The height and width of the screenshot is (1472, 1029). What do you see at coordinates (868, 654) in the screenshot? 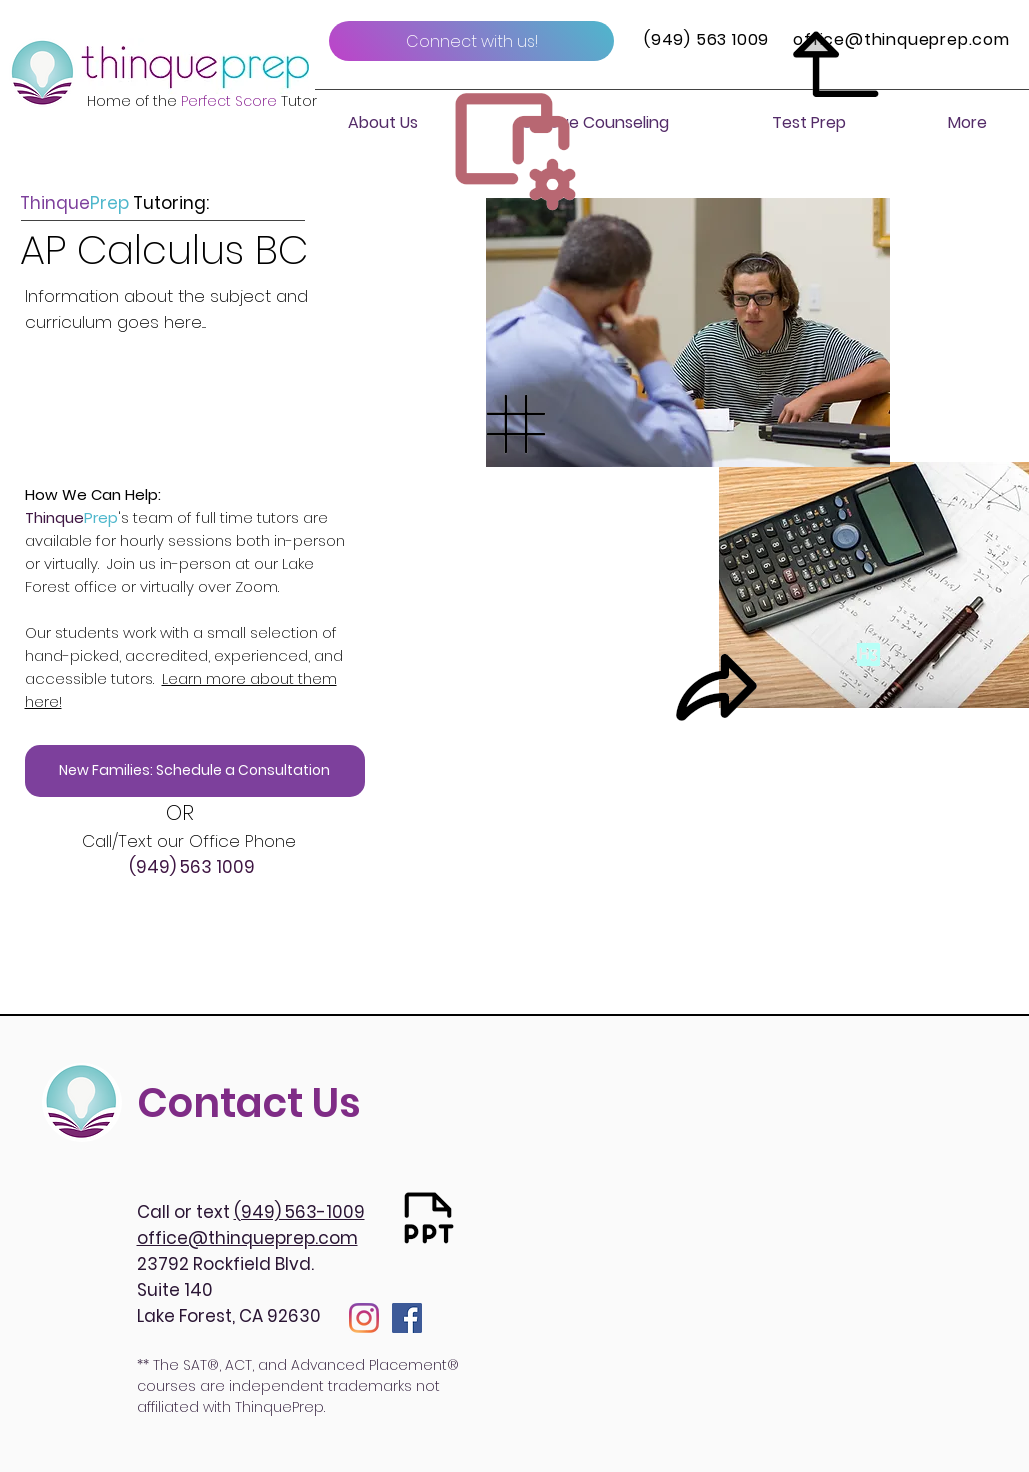
I see `format text as heading level 3` at bounding box center [868, 654].